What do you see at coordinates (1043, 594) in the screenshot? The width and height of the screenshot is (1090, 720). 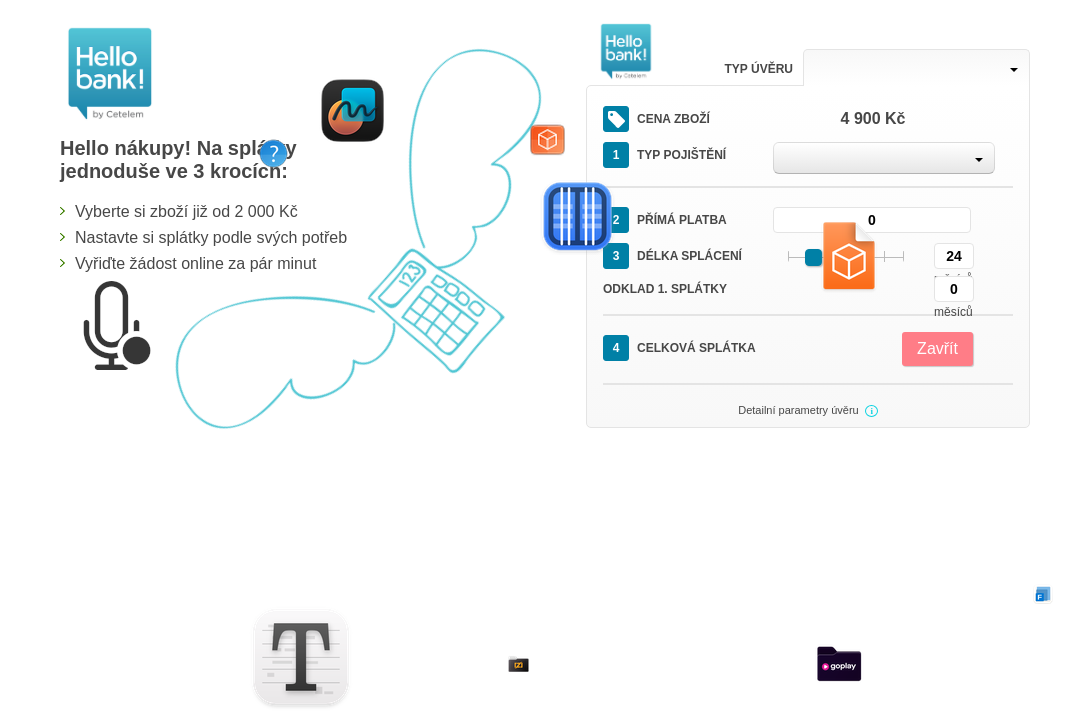 I see `open fluent reader app` at bounding box center [1043, 594].